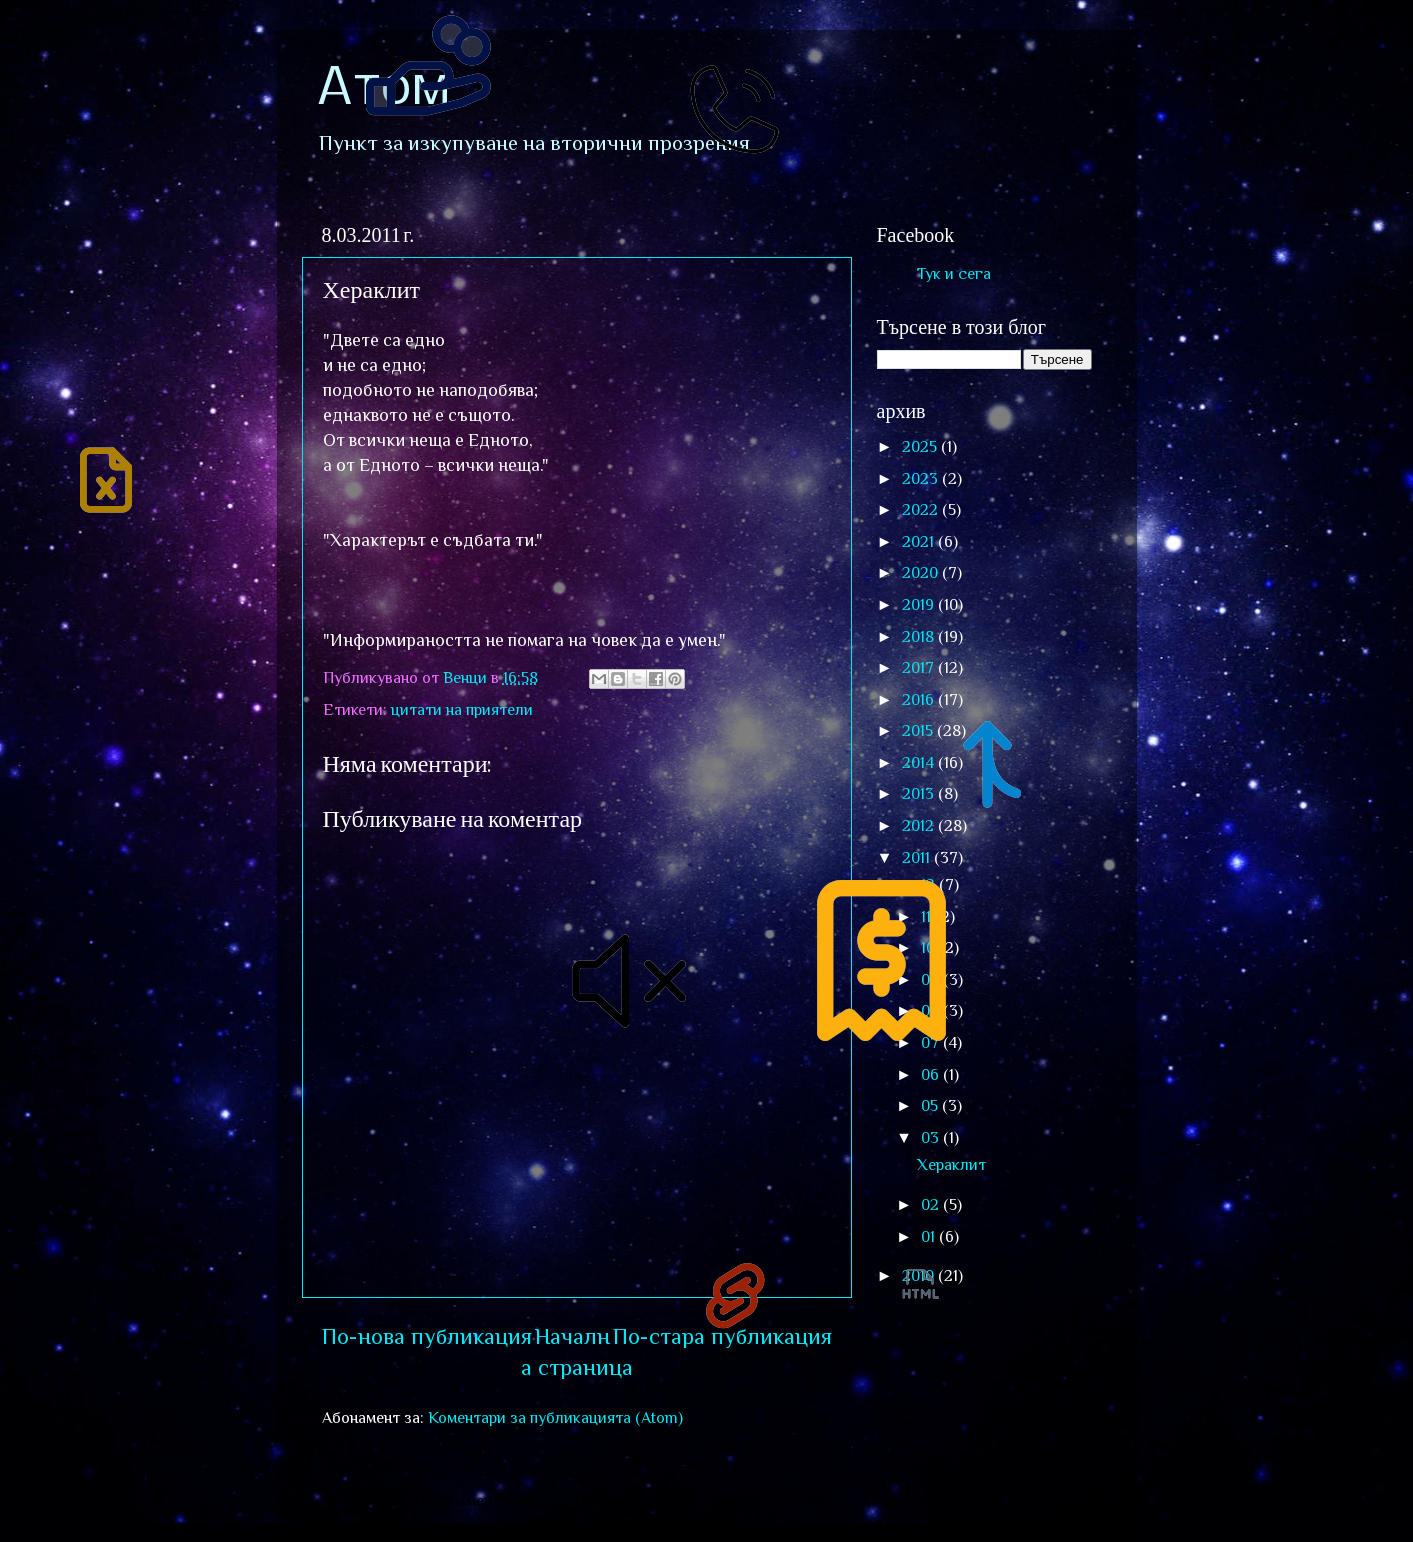  What do you see at coordinates (881, 960) in the screenshot?
I see `view purchase receipt or transaction details` at bounding box center [881, 960].